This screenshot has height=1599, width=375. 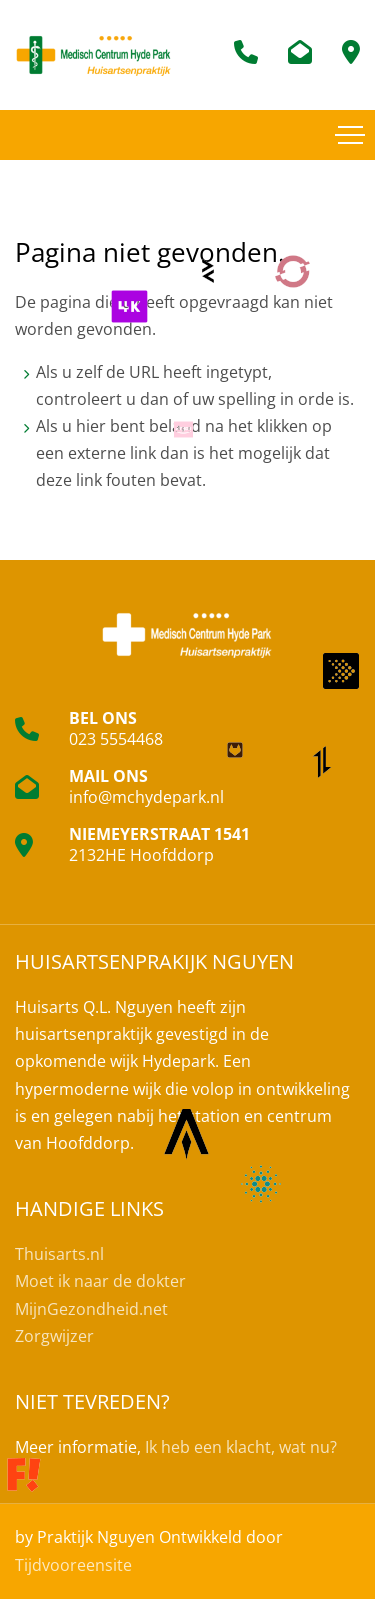 I want to click on playcanvas game engine logo, so click(x=208, y=271).